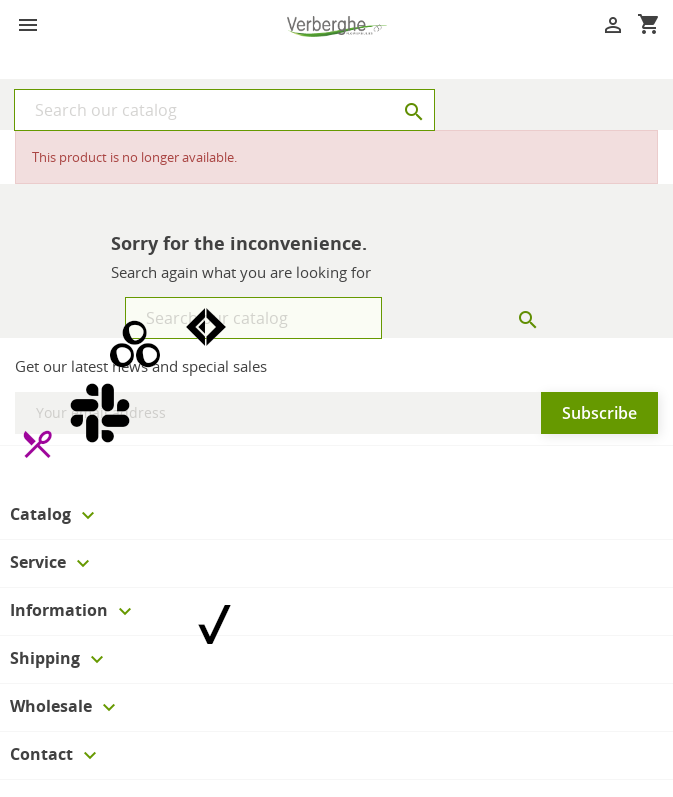  Describe the element at coordinates (206, 327) in the screenshot. I see `indicates code written in F# programming language` at that location.